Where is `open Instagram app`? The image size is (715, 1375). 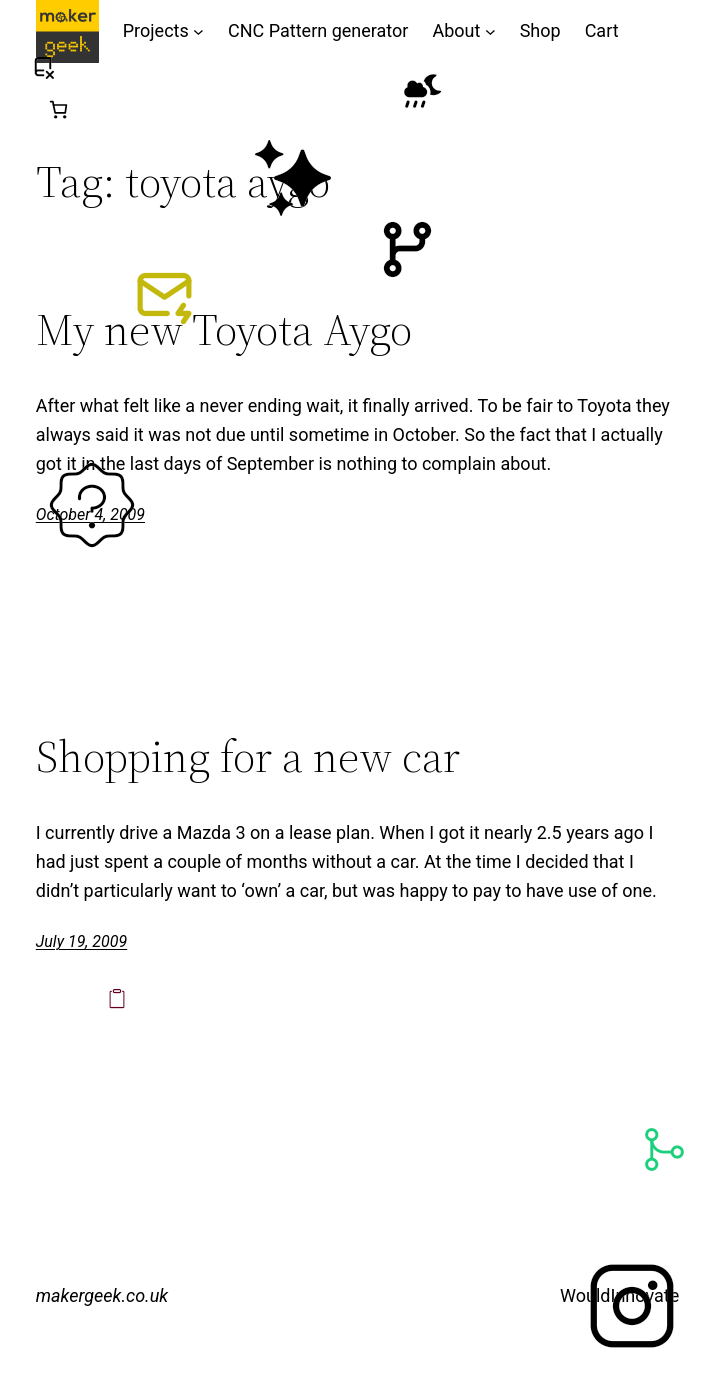
open Instagram app is located at coordinates (632, 1306).